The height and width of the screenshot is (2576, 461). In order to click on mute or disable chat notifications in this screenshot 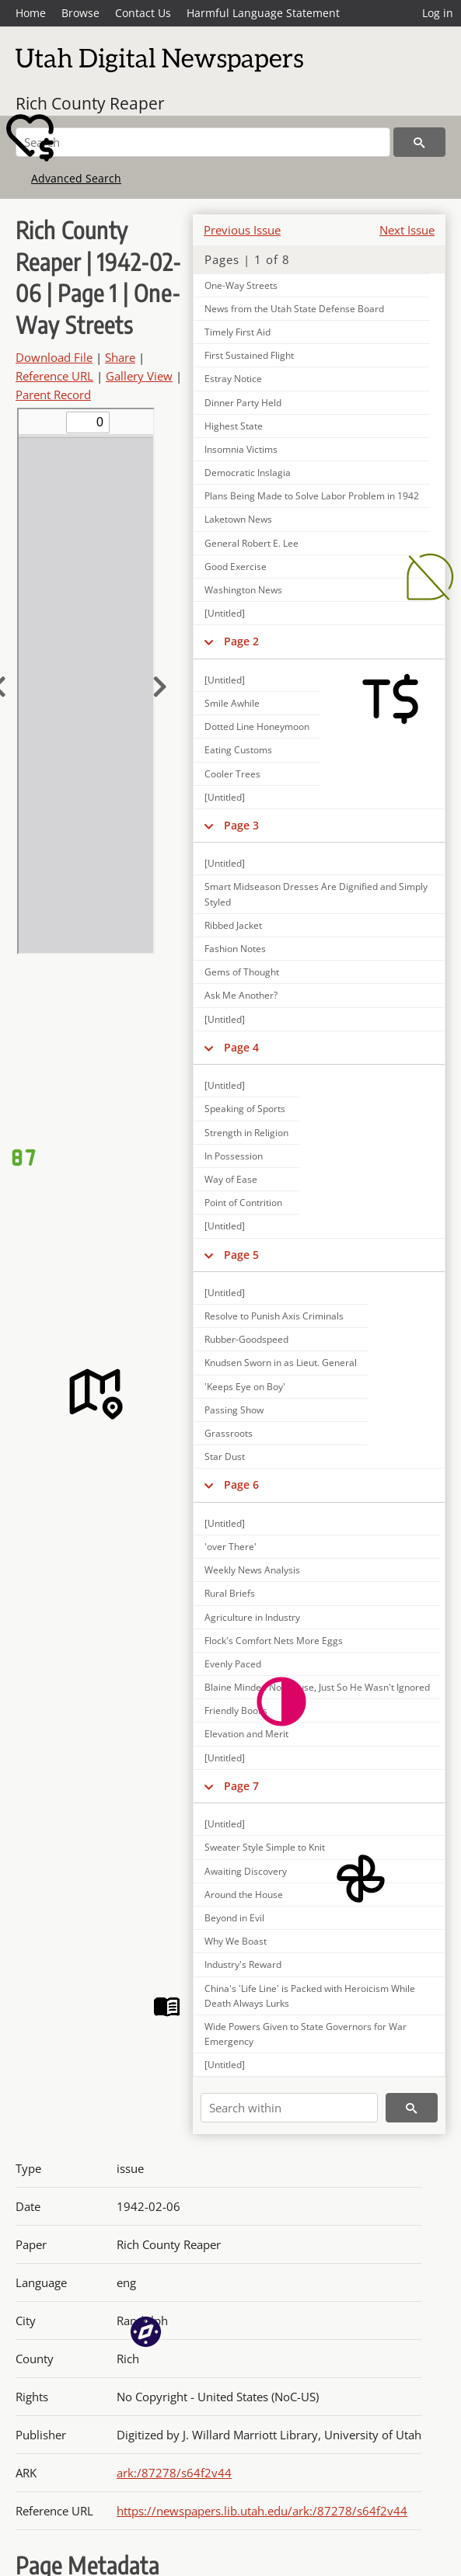, I will do `click(429, 578)`.